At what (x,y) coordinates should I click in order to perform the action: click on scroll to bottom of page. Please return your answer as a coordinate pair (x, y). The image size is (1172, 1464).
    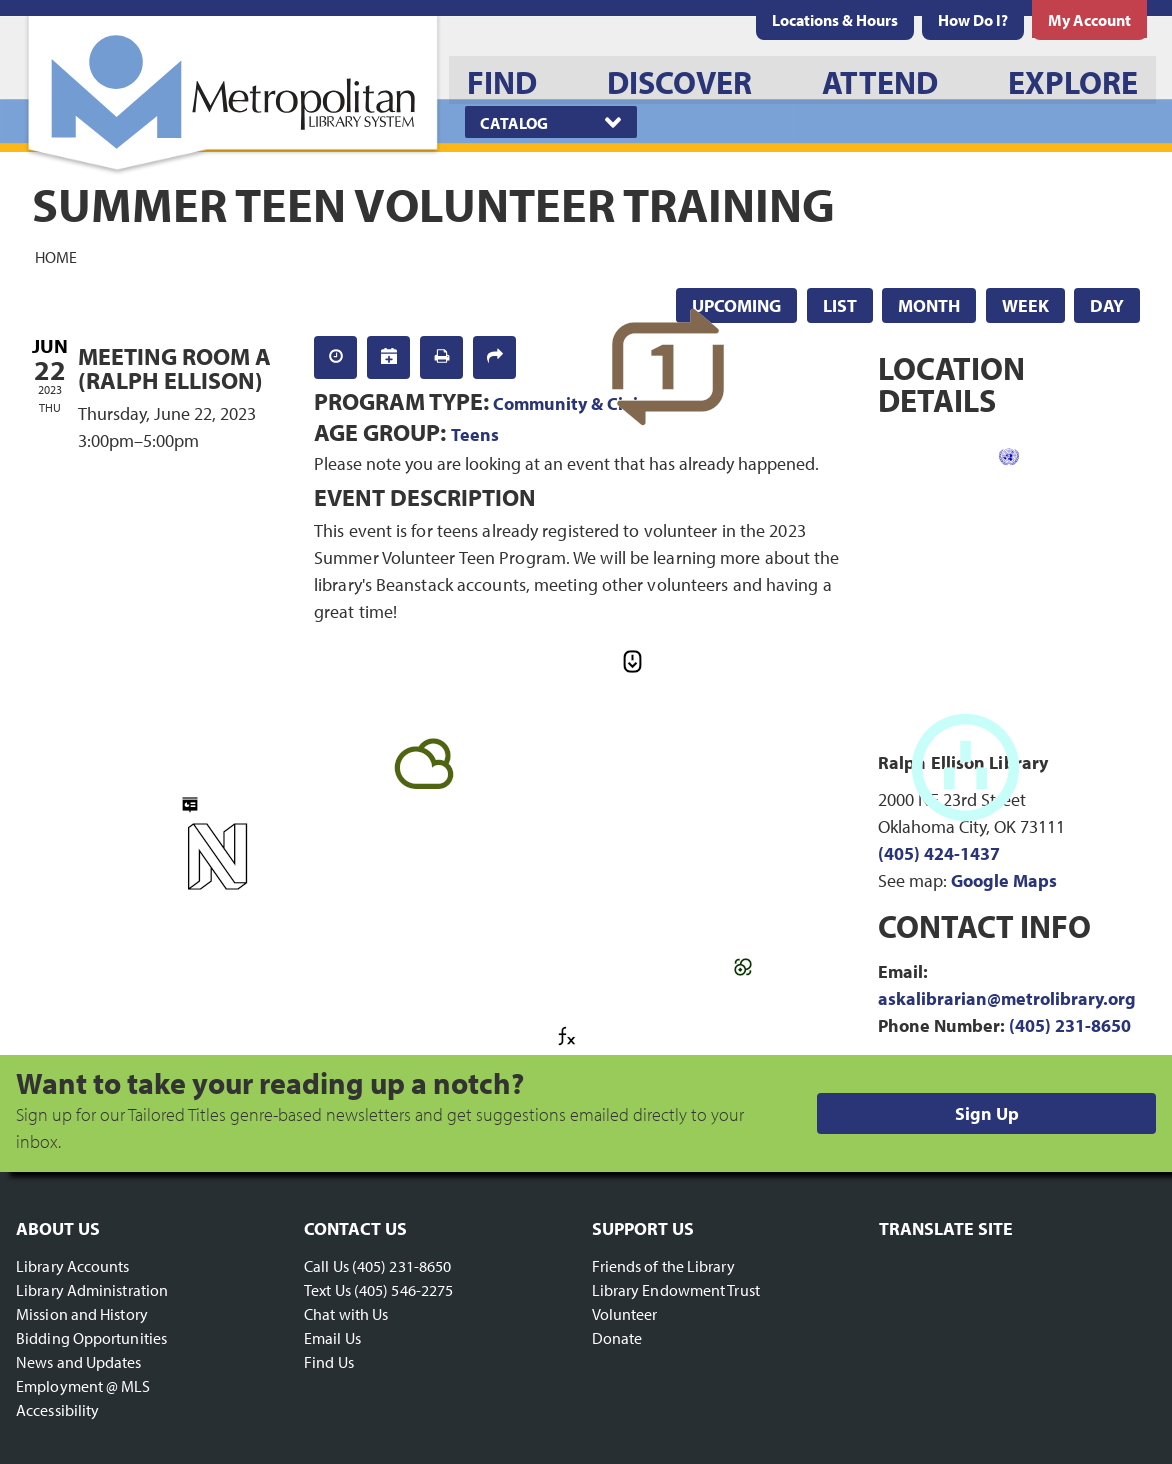
    Looking at the image, I should click on (632, 661).